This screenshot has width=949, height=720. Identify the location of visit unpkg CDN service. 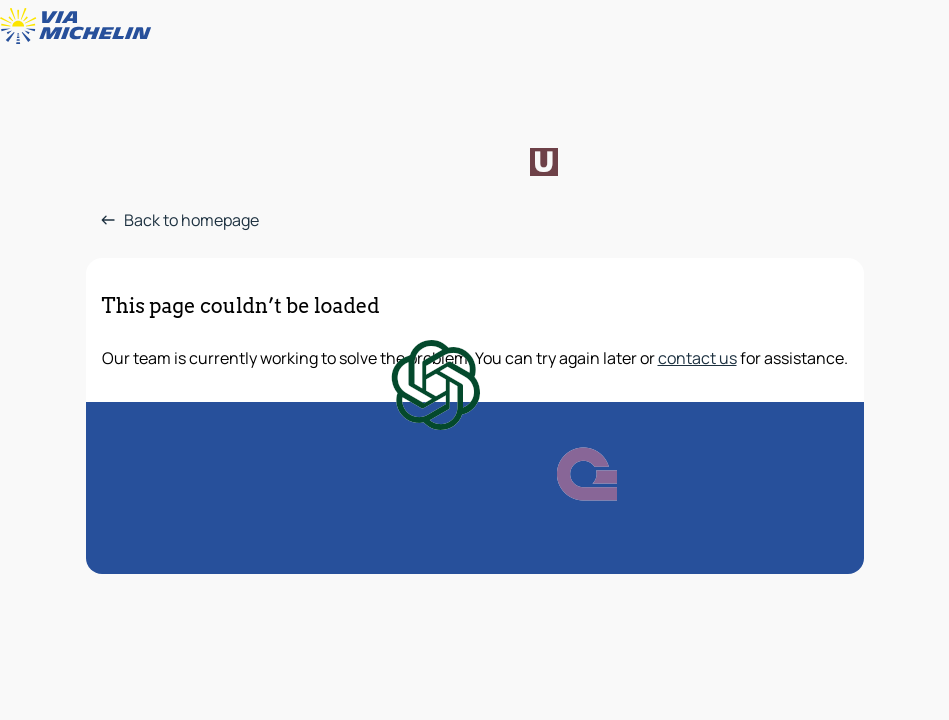
(544, 162).